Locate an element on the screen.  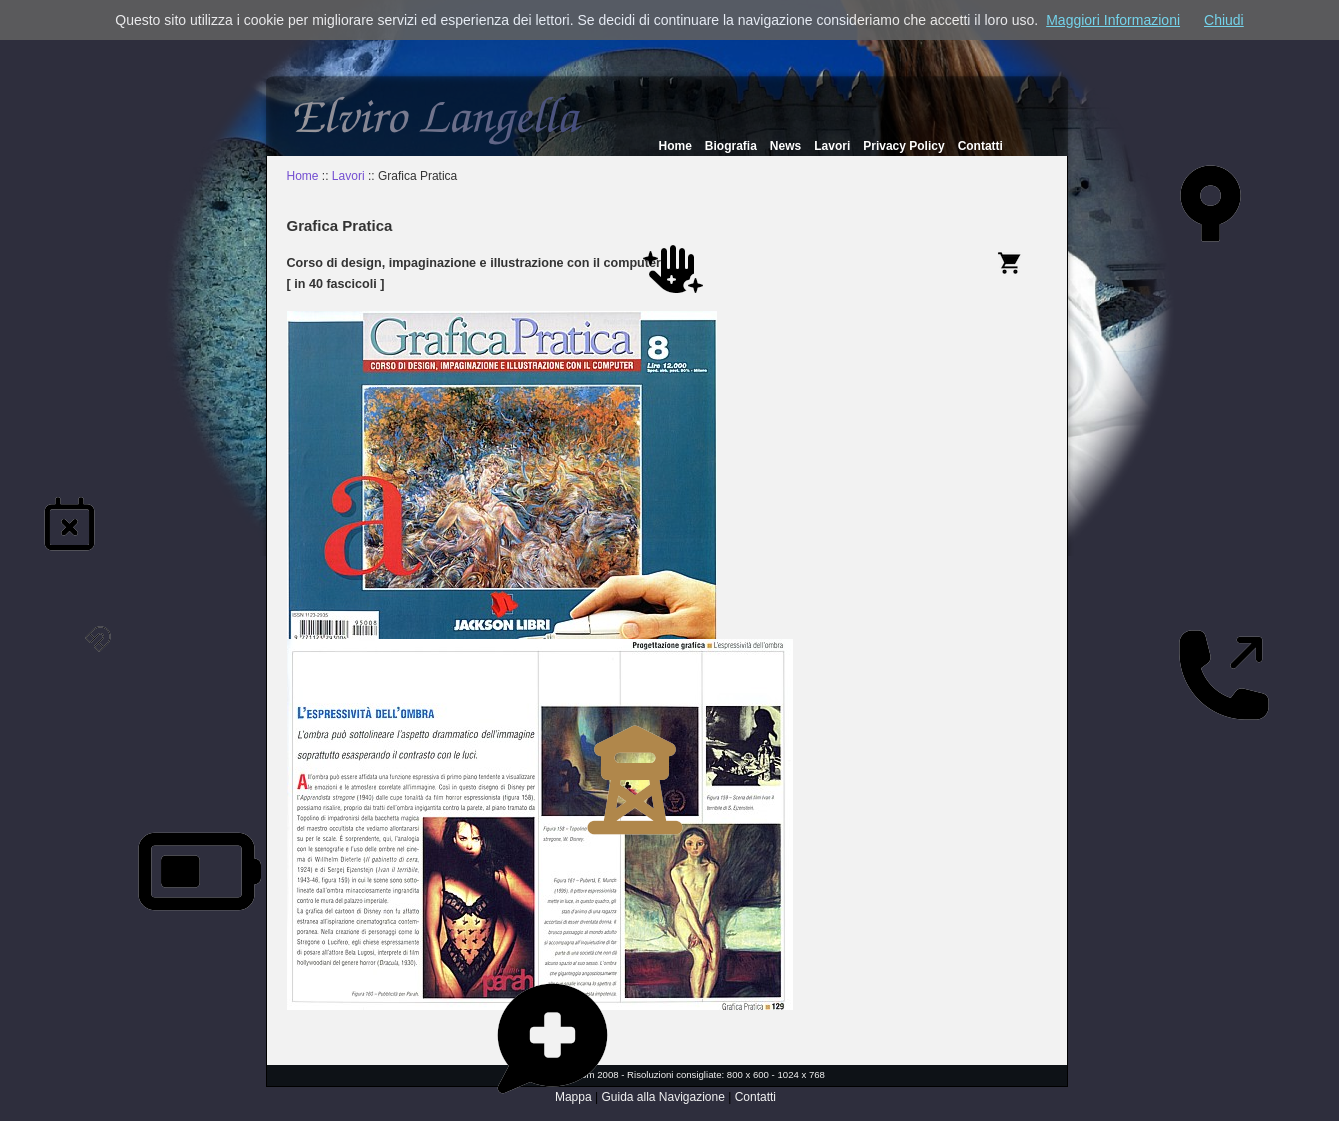
open sourcetree git client is located at coordinates (1210, 203).